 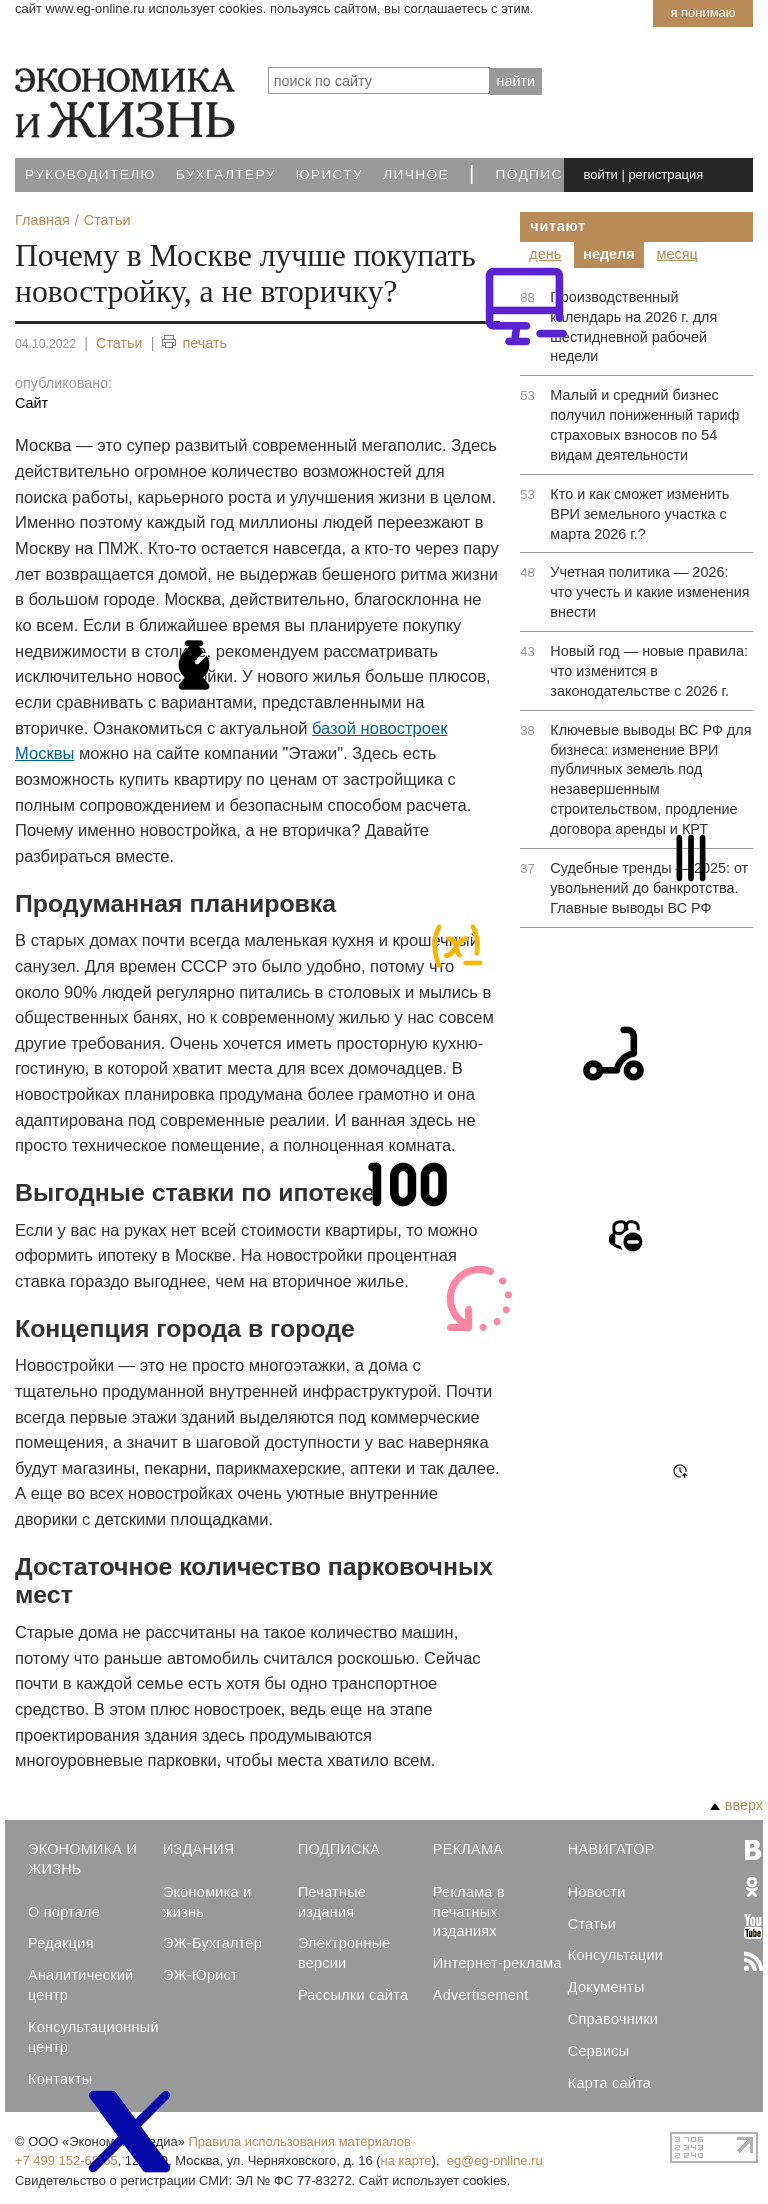 What do you see at coordinates (626, 1235) in the screenshot?
I see `github copilot is blocked or disabled` at bounding box center [626, 1235].